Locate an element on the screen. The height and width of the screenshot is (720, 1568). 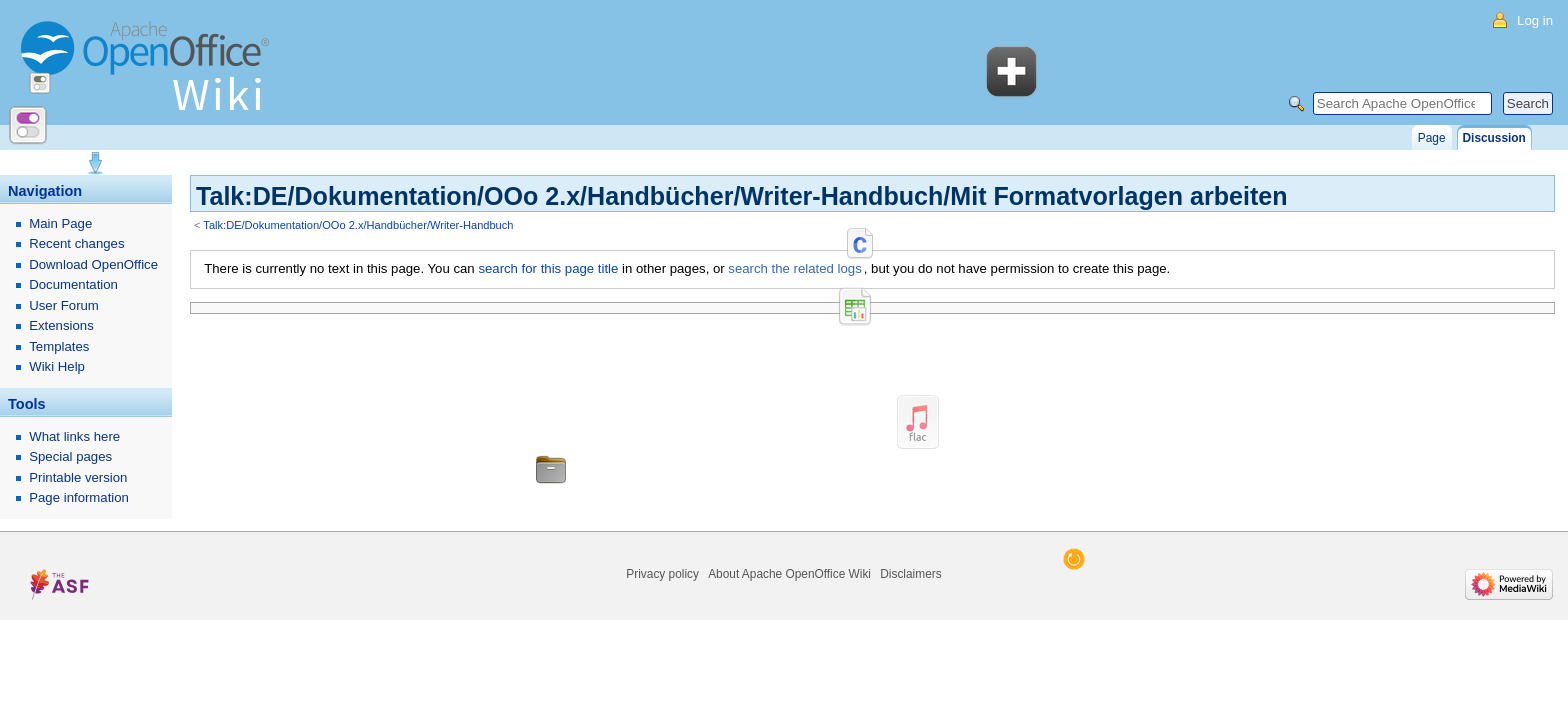
openoffice calc spreadsheet file is located at coordinates (855, 306).